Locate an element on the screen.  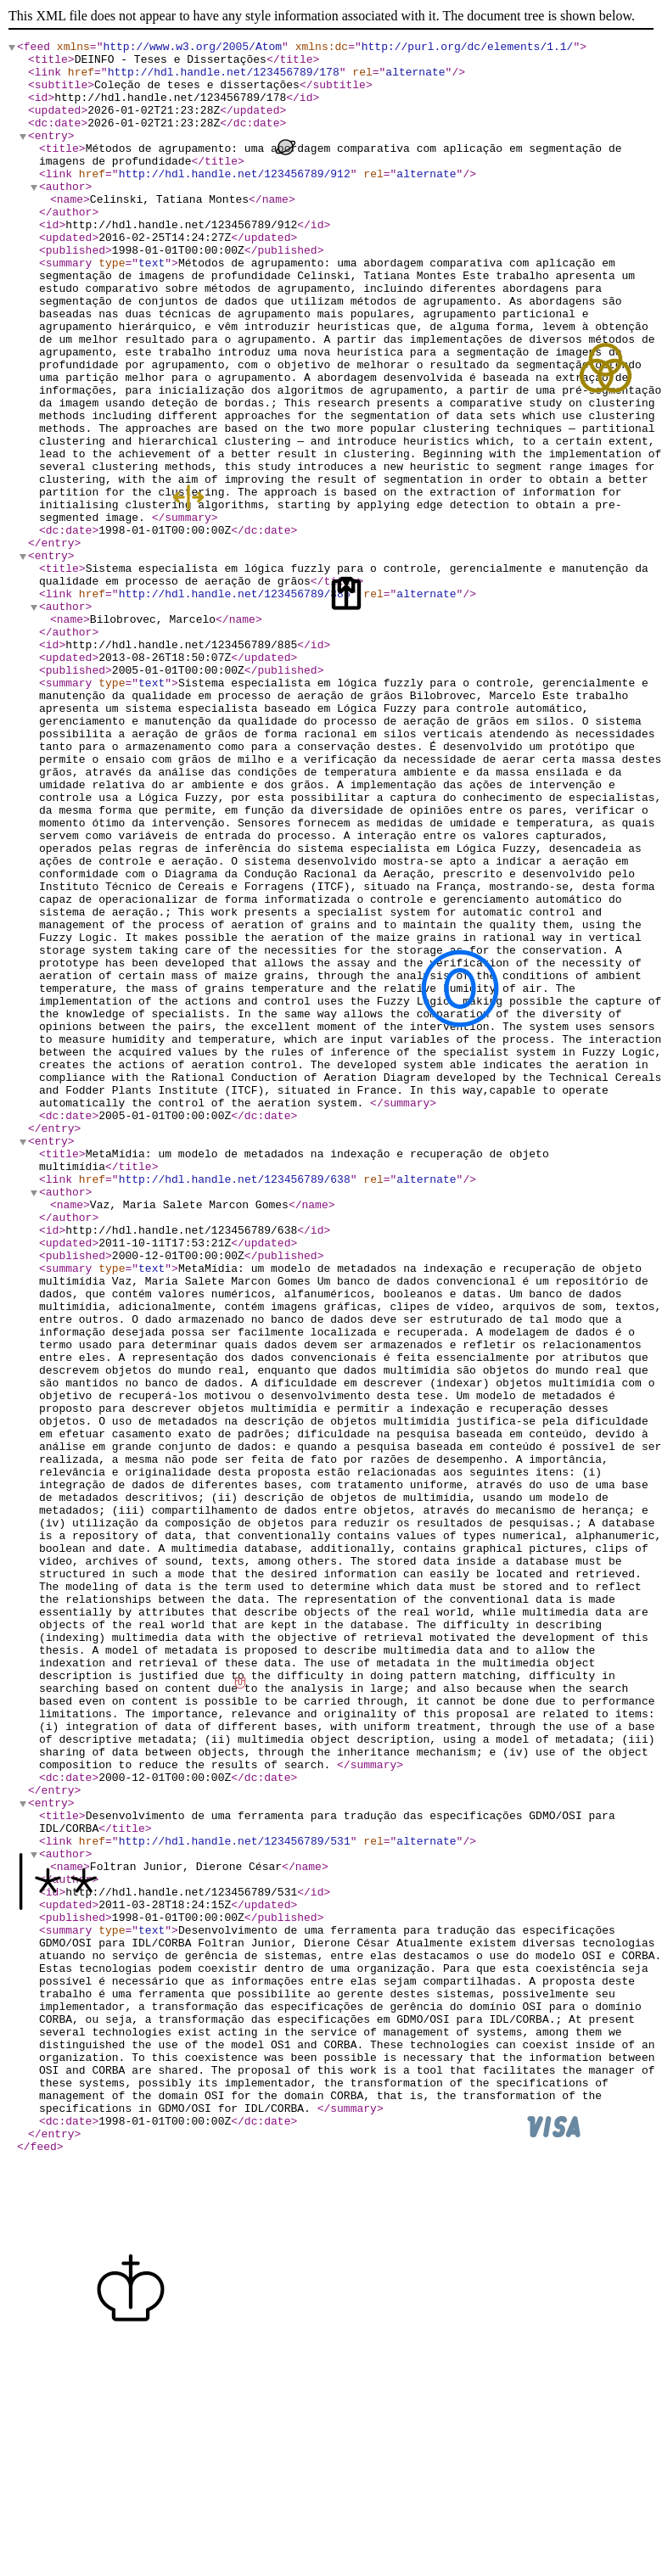
indicates premium or royal status is located at coordinates (131, 2293).